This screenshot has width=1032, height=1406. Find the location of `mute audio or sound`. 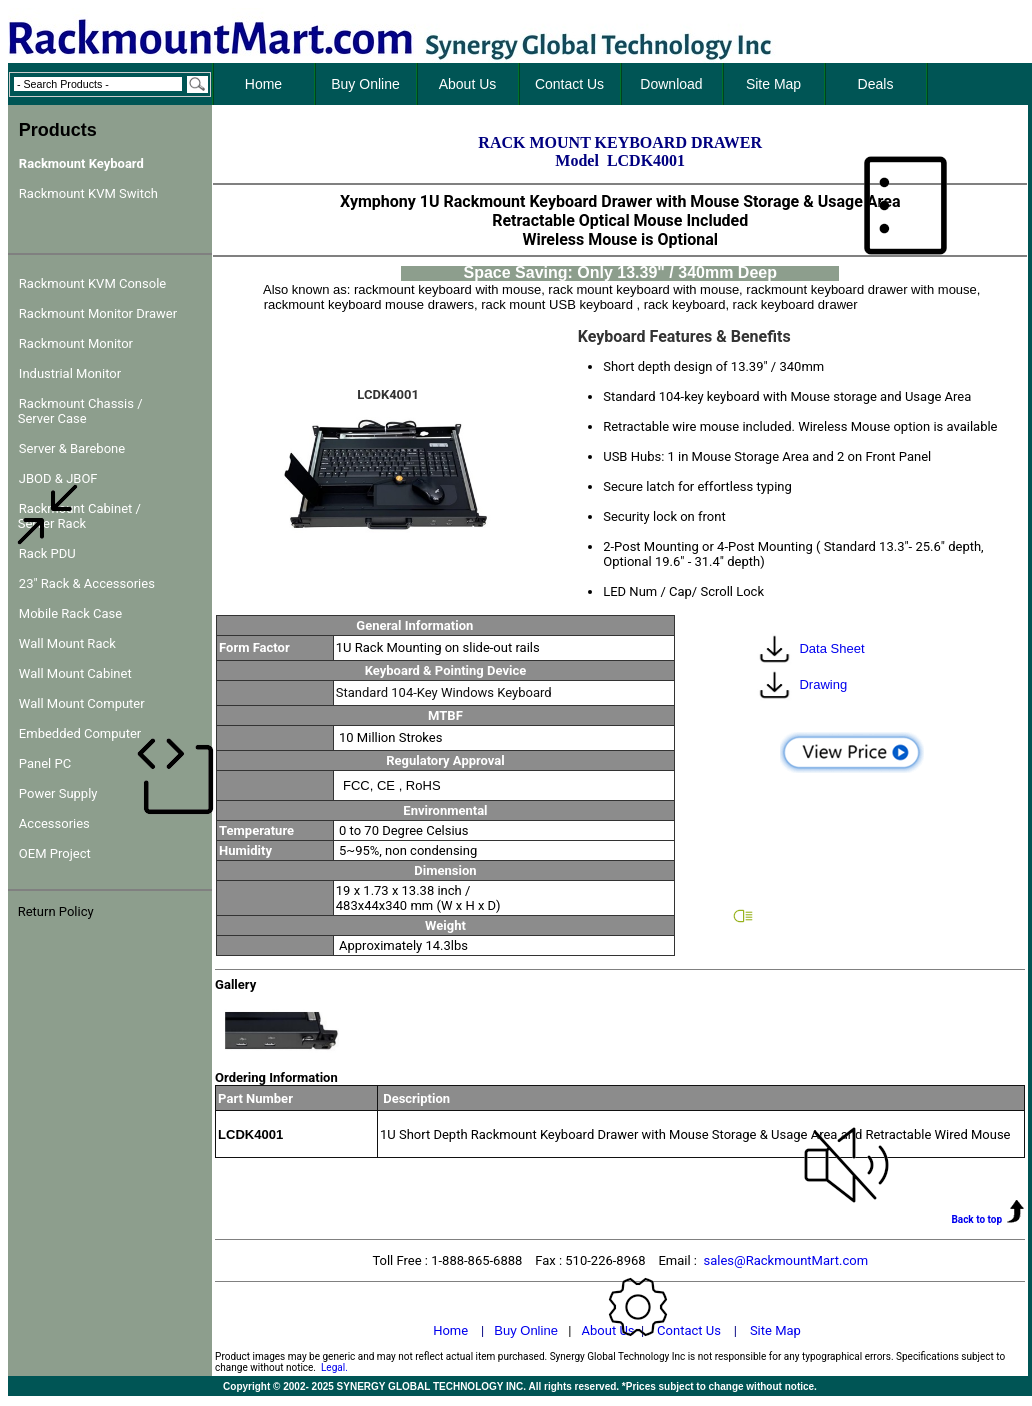

mute audio or sound is located at coordinates (845, 1165).